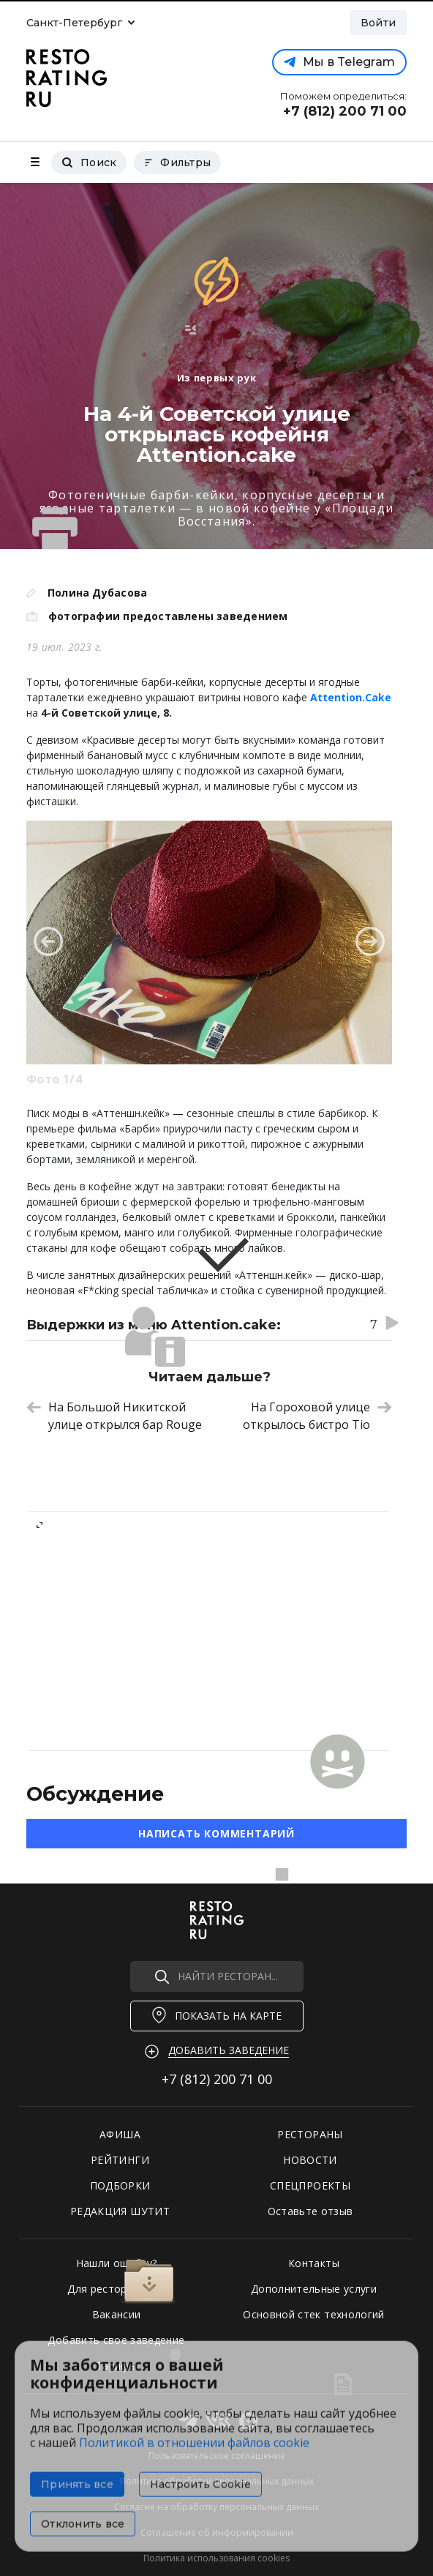  What do you see at coordinates (223, 1255) in the screenshot?
I see `mark a task as complete` at bounding box center [223, 1255].